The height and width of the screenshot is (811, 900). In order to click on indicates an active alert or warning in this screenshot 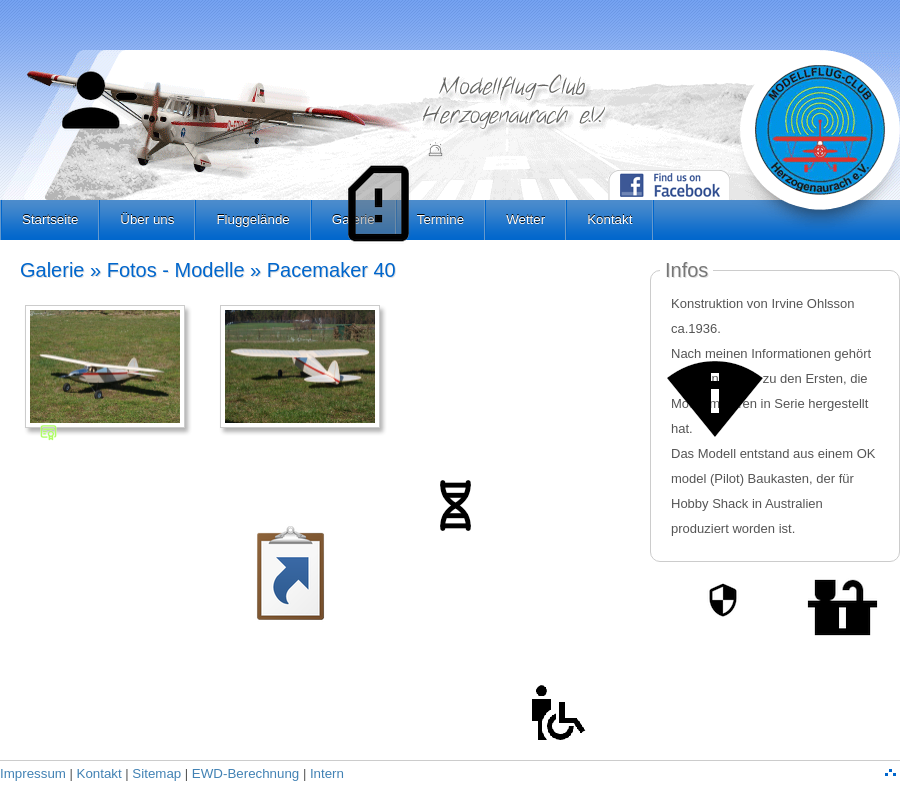, I will do `click(435, 150)`.